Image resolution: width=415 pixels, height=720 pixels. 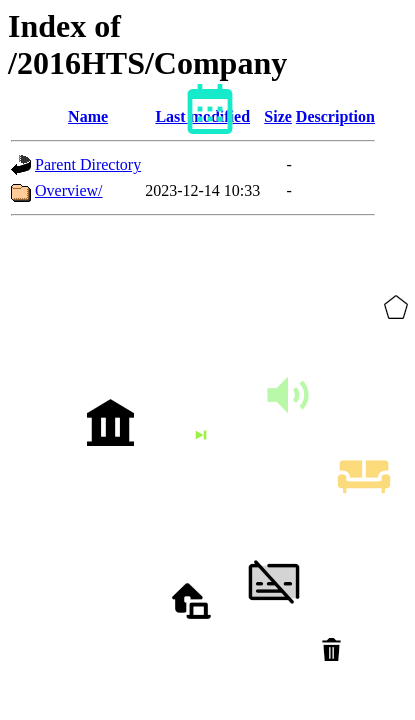 What do you see at coordinates (201, 435) in the screenshot?
I see `skip to next track` at bounding box center [201, 435].